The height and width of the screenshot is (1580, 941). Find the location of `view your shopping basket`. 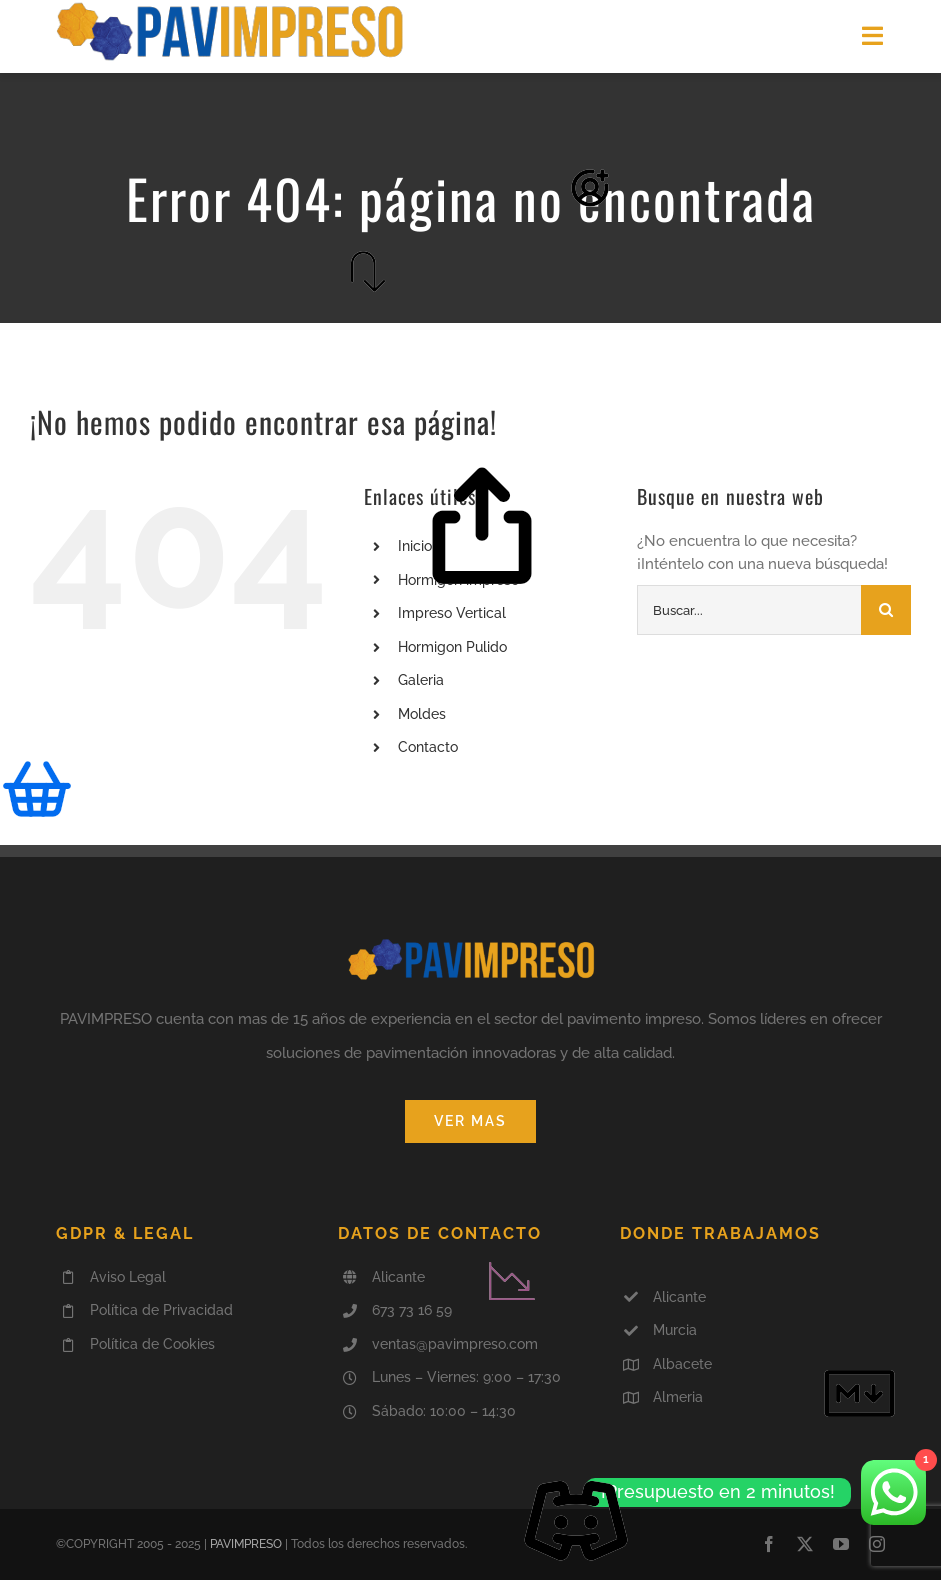

view your shopping basket is located at coordinates (37, 789).